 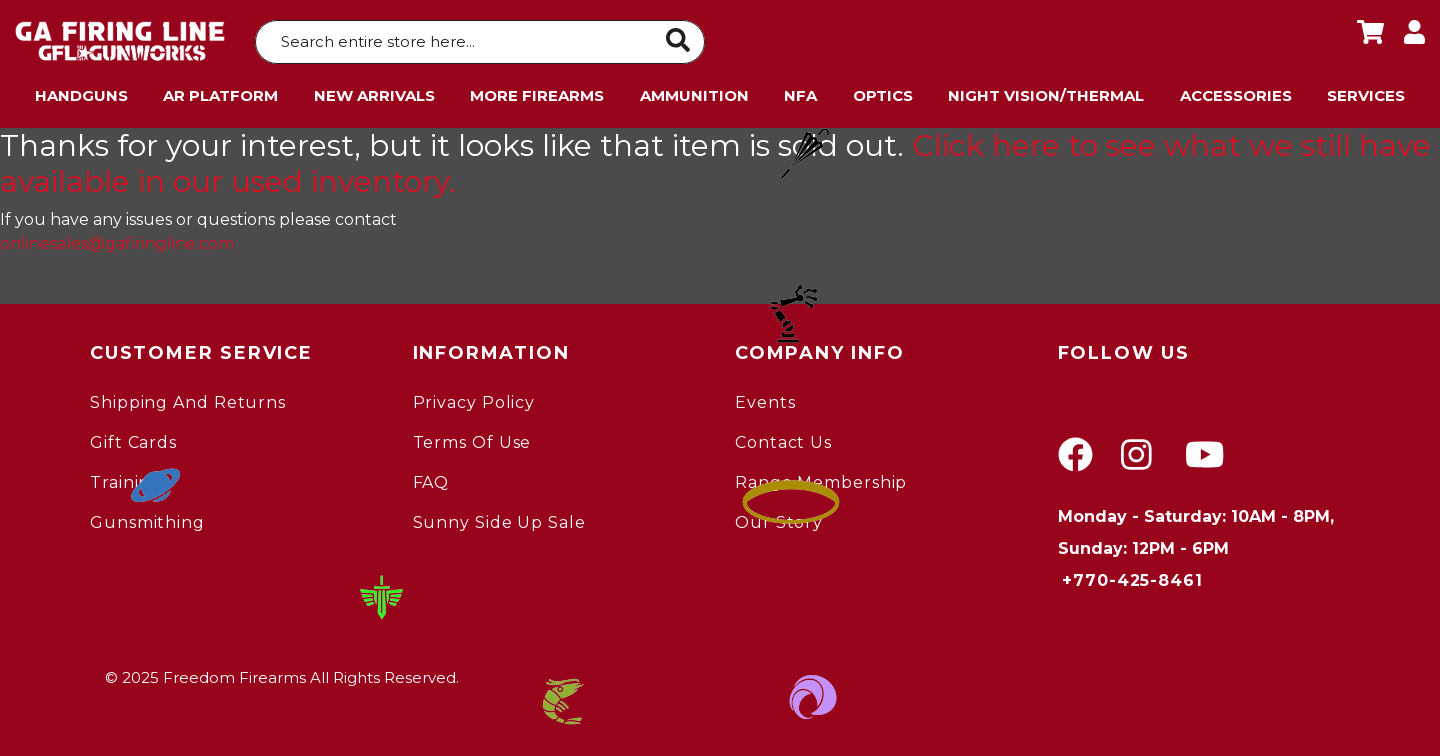 What do you see at coordinates (381, 597) in the screenshot?
I see `equip or select a weapon in a game inventory` at bounding box center [381, 597].